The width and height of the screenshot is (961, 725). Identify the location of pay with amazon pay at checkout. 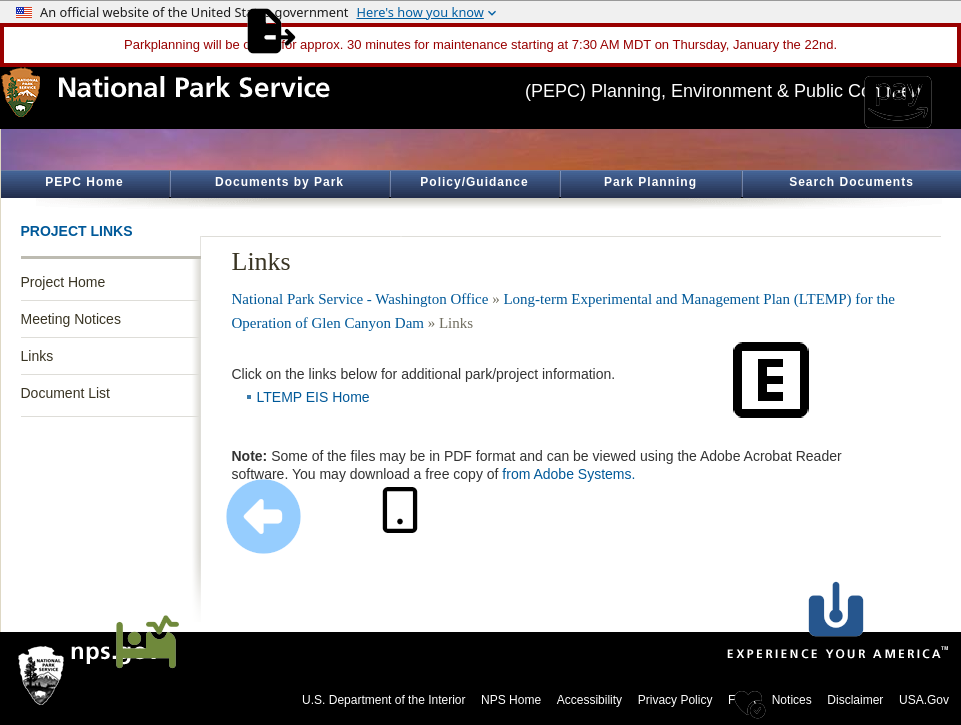
(898, 102).